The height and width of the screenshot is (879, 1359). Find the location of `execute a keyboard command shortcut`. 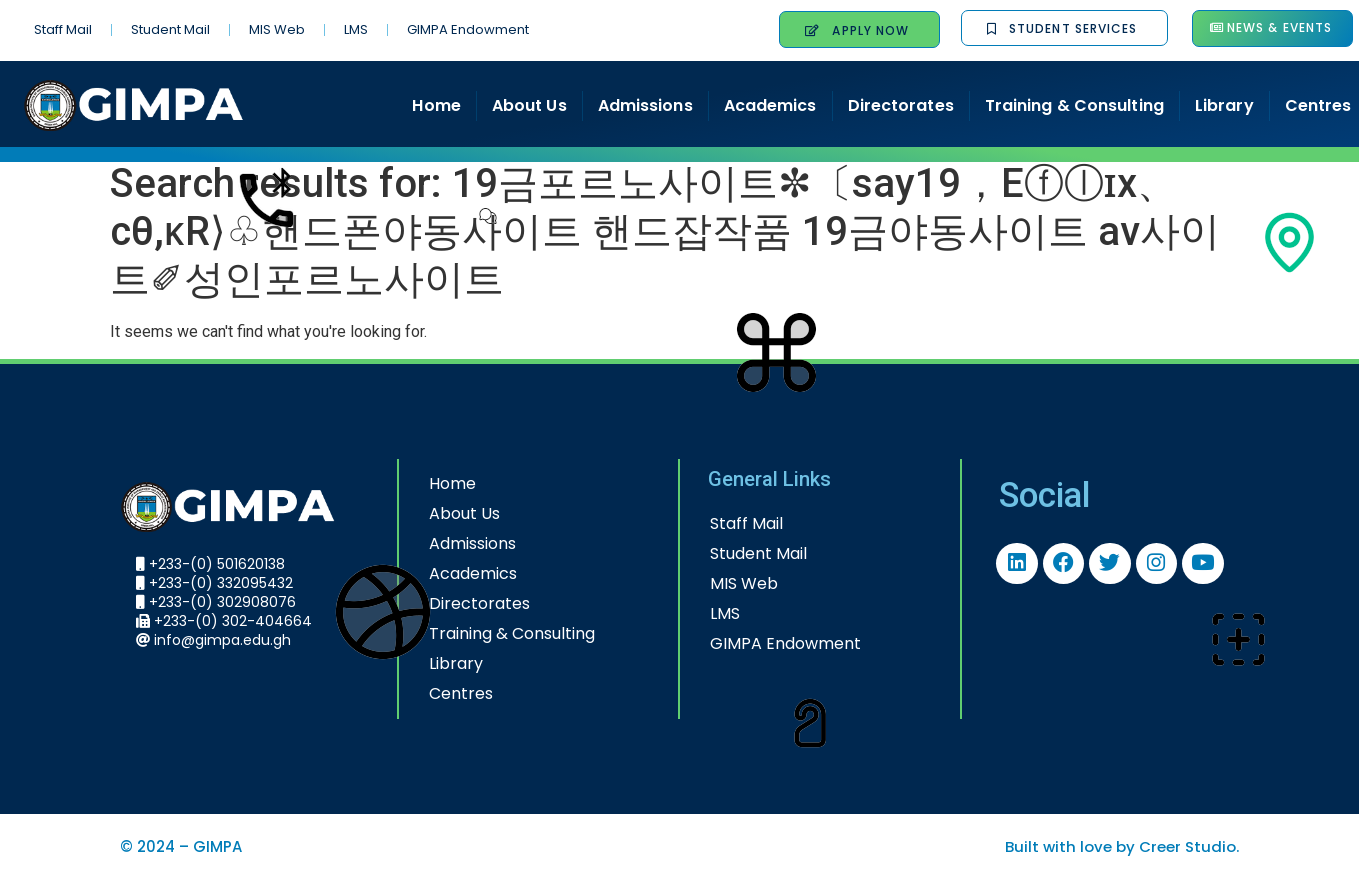

execute a keyboard command shortcut is located at coordinates (776, 352).